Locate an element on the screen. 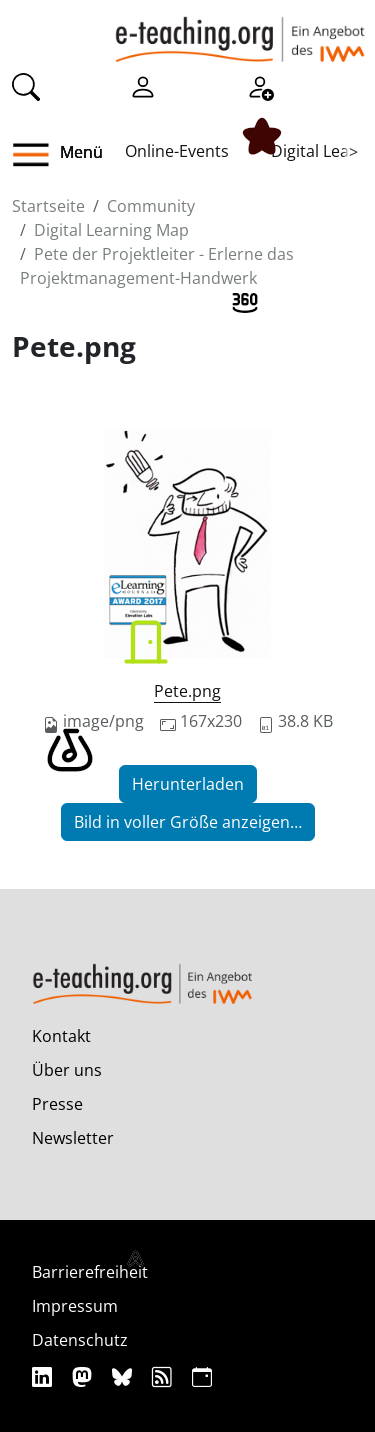 The height and width of the screenshot is (1432, 375). exit or log out of the application is located at coordinates (146, 642).